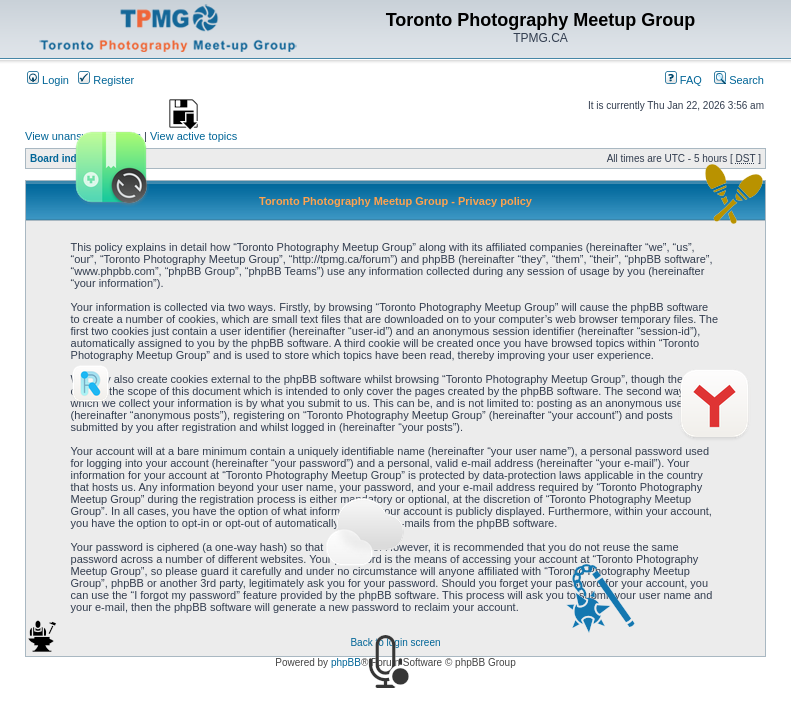 The image size is (791, 720). What do you see at coordinates (111, 167) in the screenshot?
I see `open yast system update manager` at bounding box center [111, 167].